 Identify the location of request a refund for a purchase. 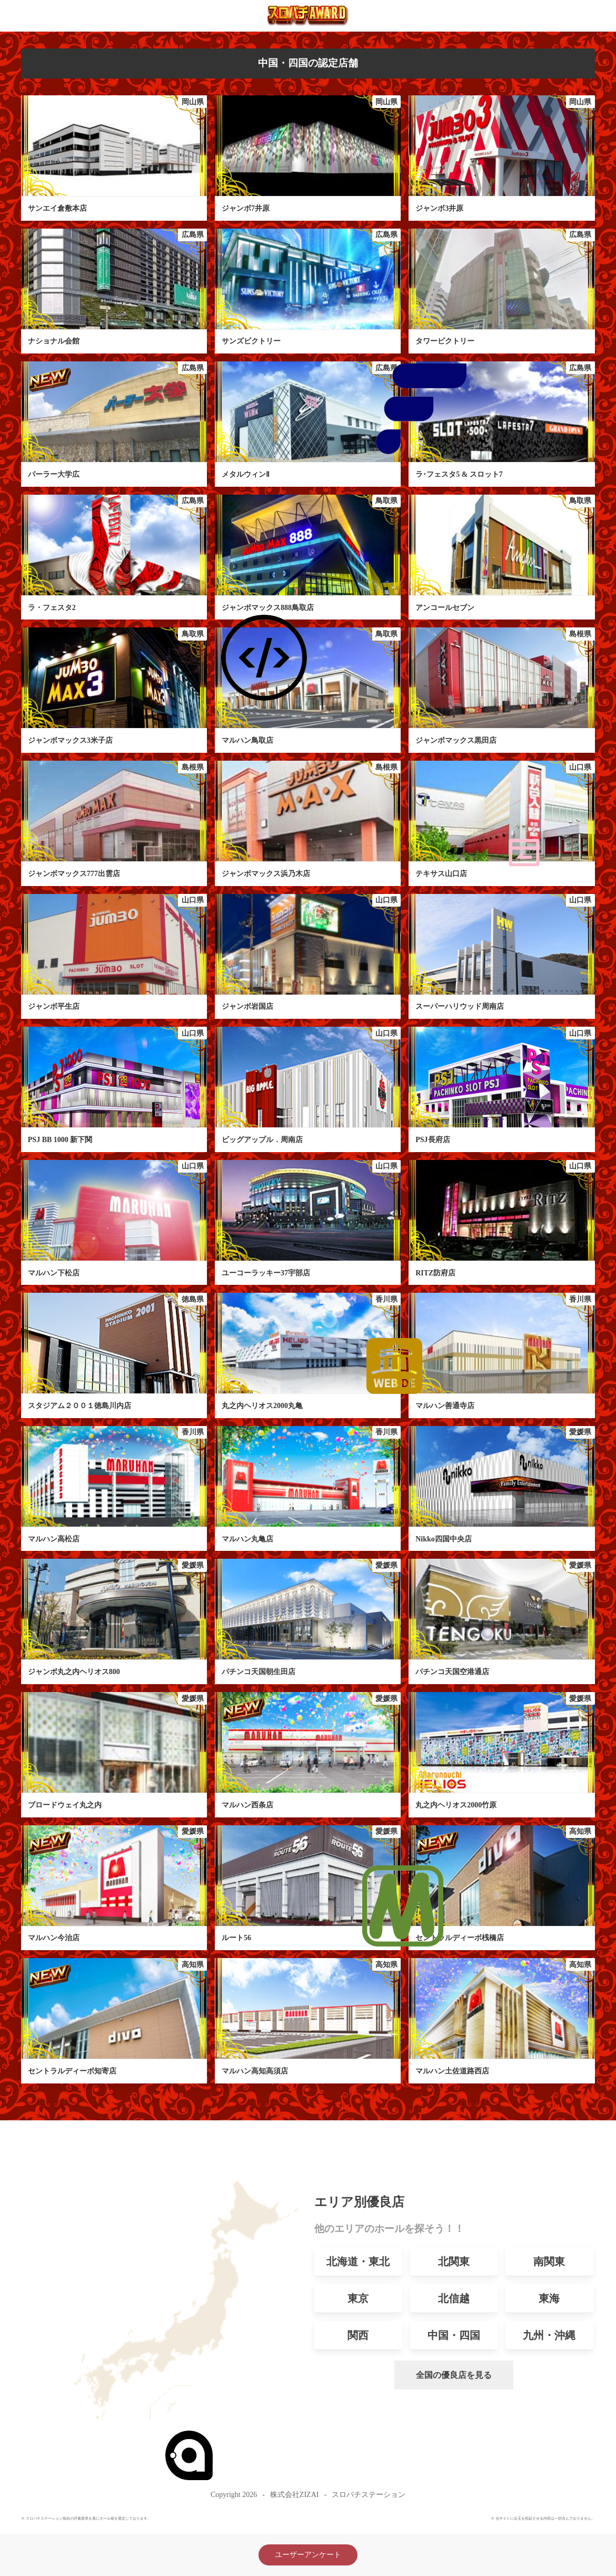
(524, 852).